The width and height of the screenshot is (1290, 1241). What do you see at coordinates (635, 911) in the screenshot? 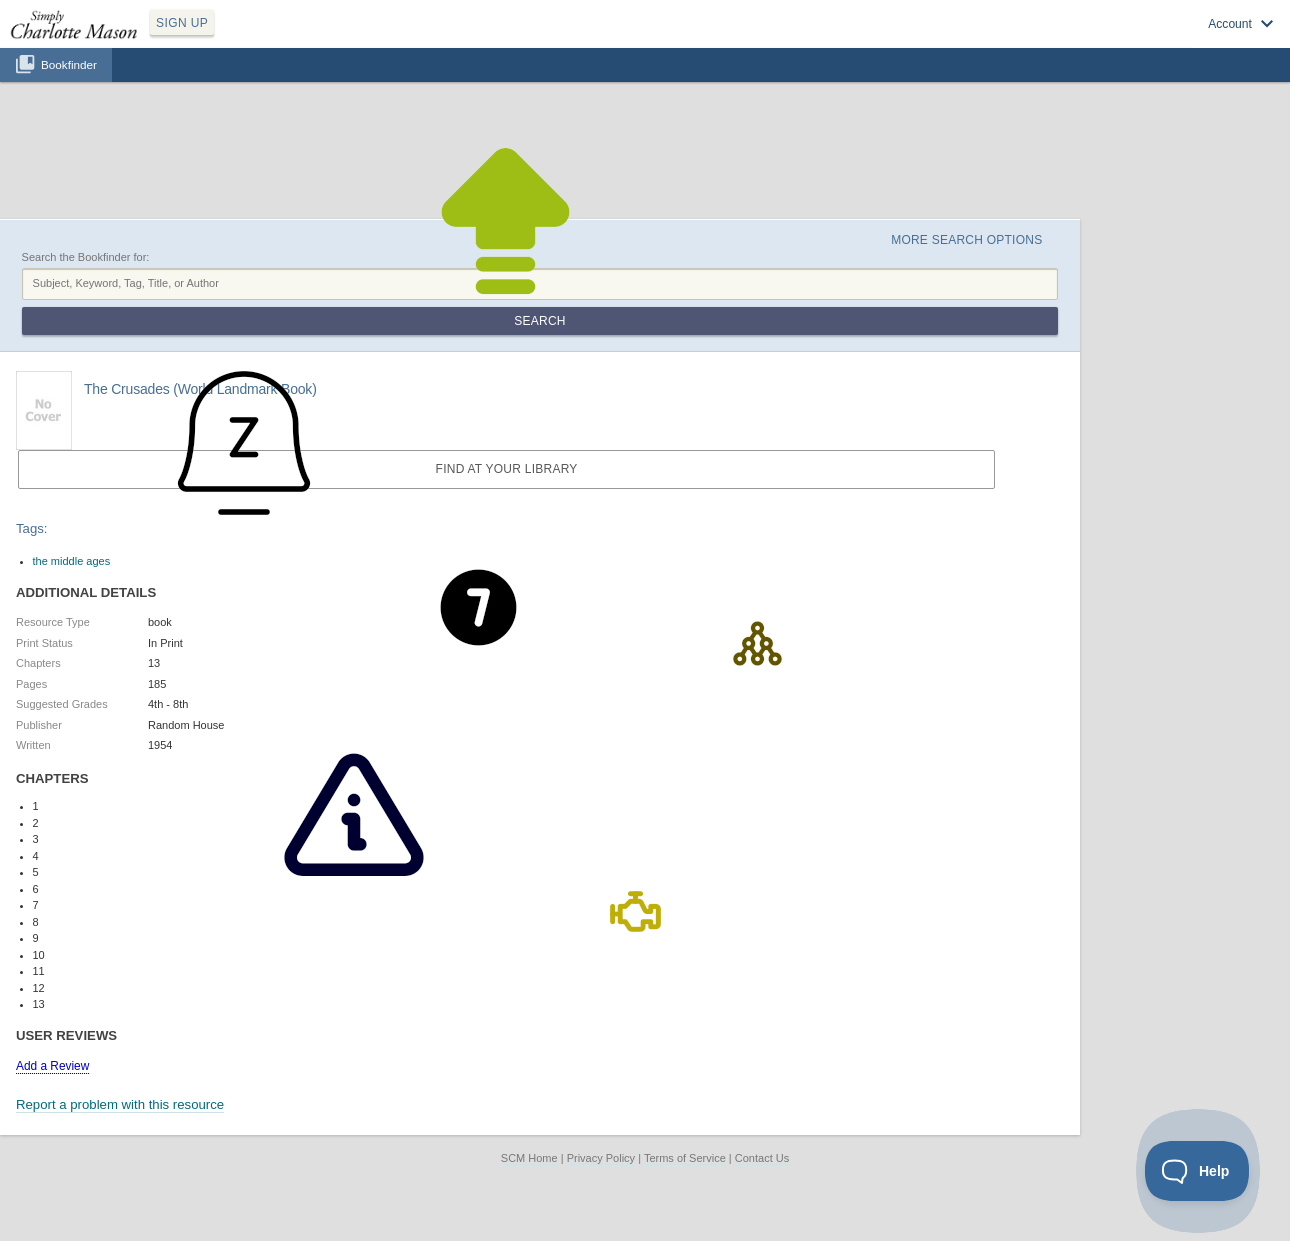
I see `view engine or vehicle diagnostics` at bounding box center [635, 911].